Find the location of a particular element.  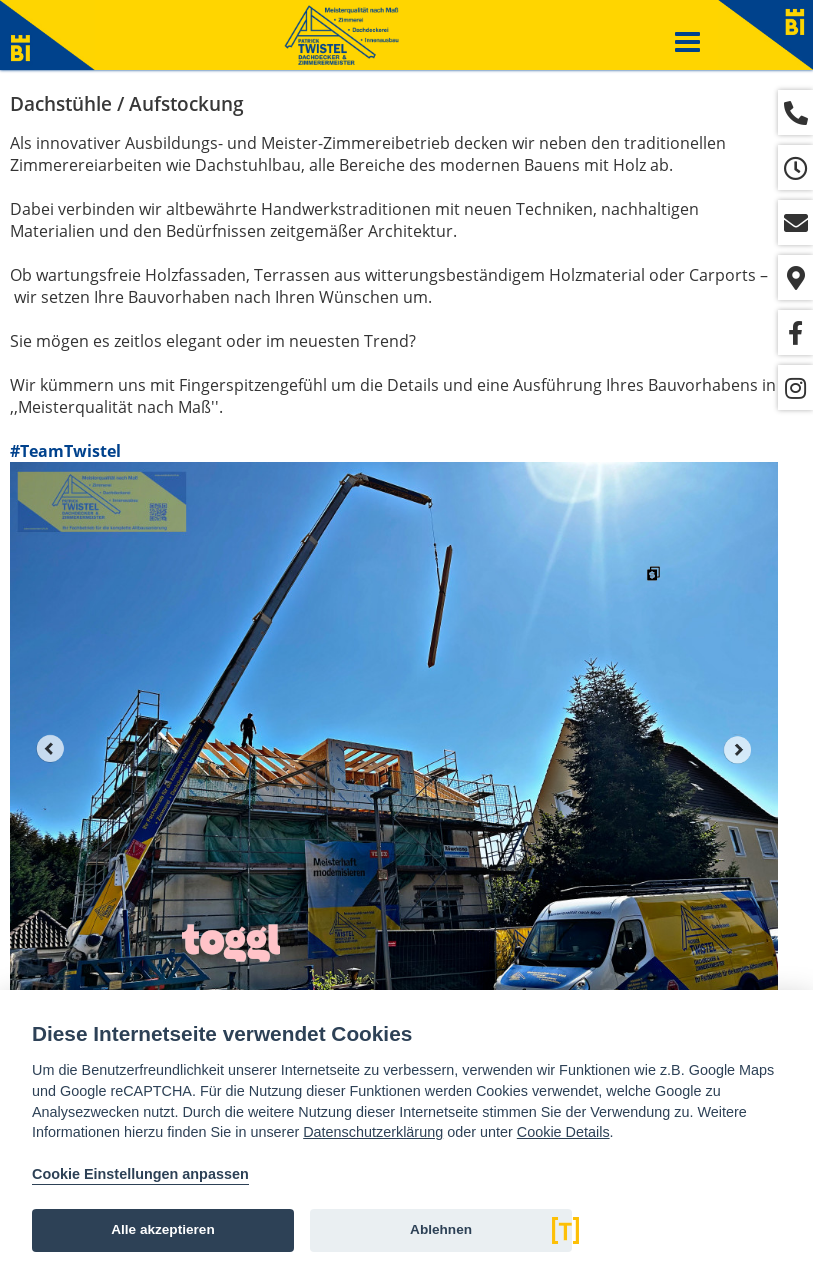

view currency or financial documents is located at coordinates (653, 573).